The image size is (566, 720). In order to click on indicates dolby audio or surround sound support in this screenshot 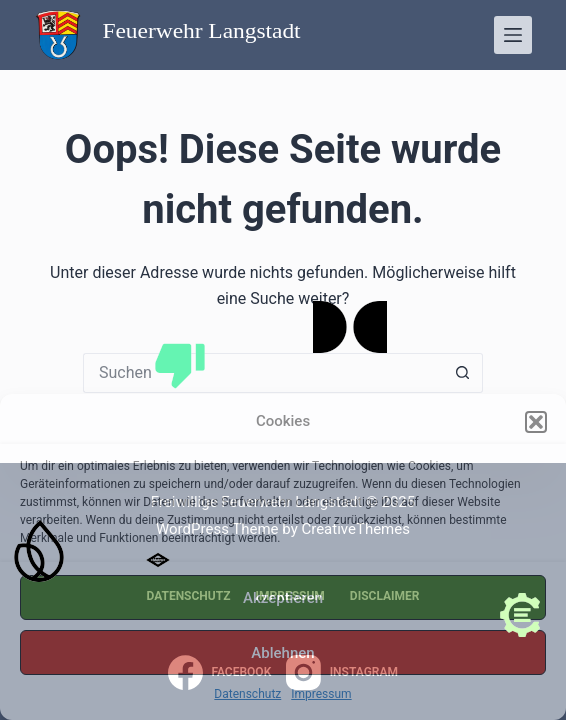, I will do `click(350, 327)`.